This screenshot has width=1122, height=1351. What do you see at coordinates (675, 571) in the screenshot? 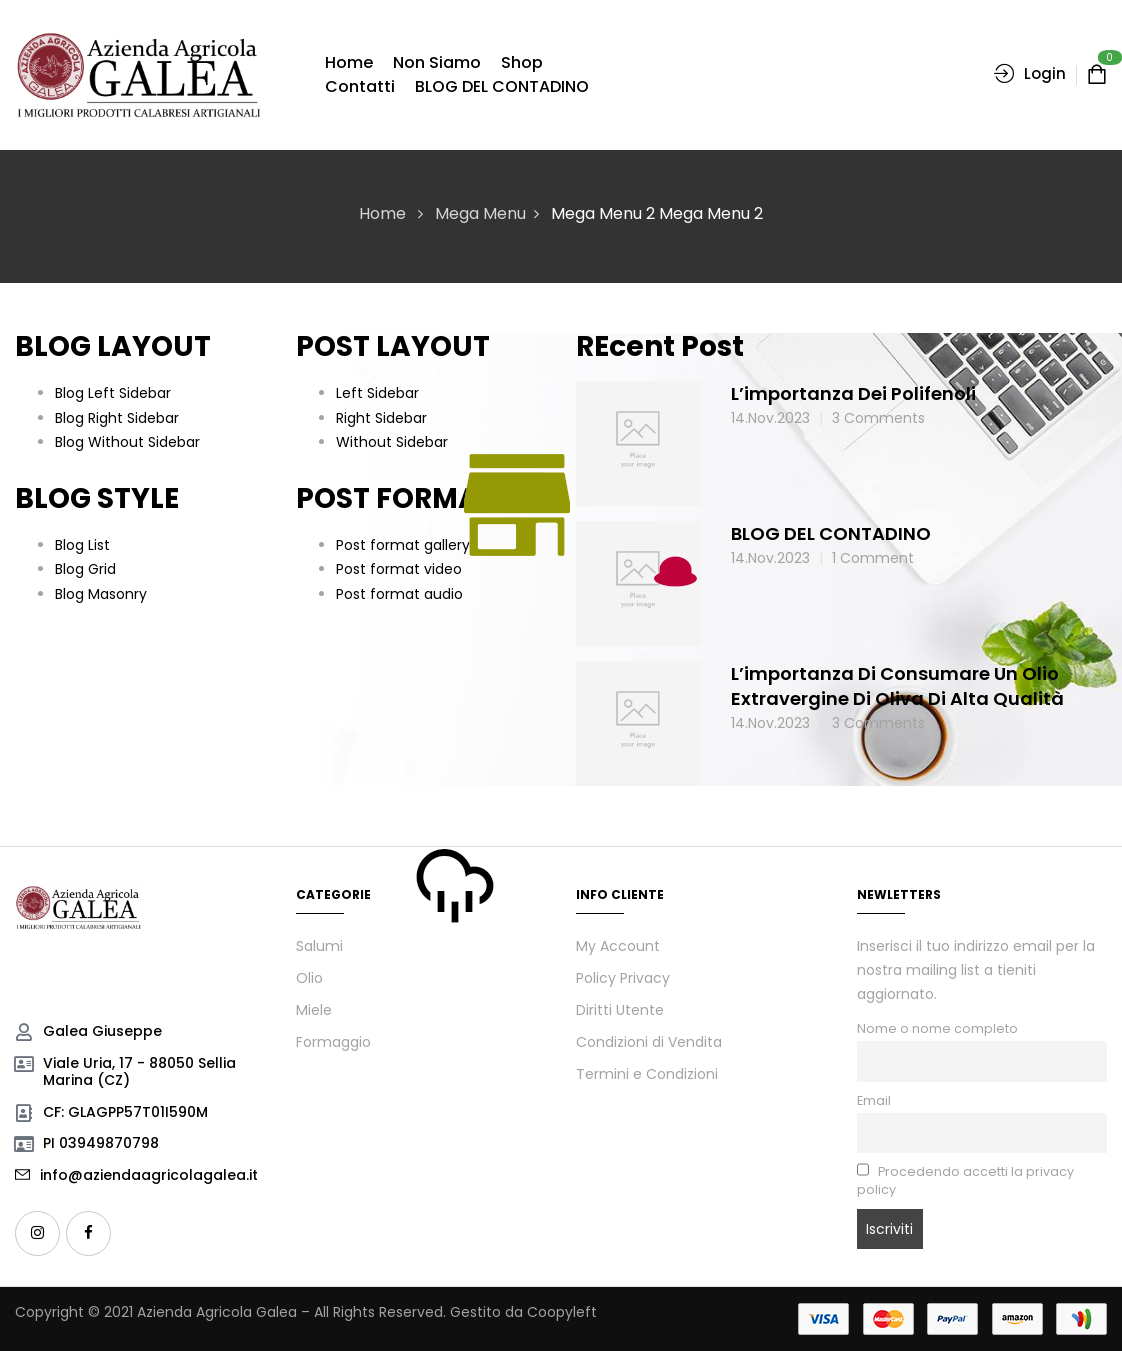
I see `open Alfred app` at bounding box center [675, 571].